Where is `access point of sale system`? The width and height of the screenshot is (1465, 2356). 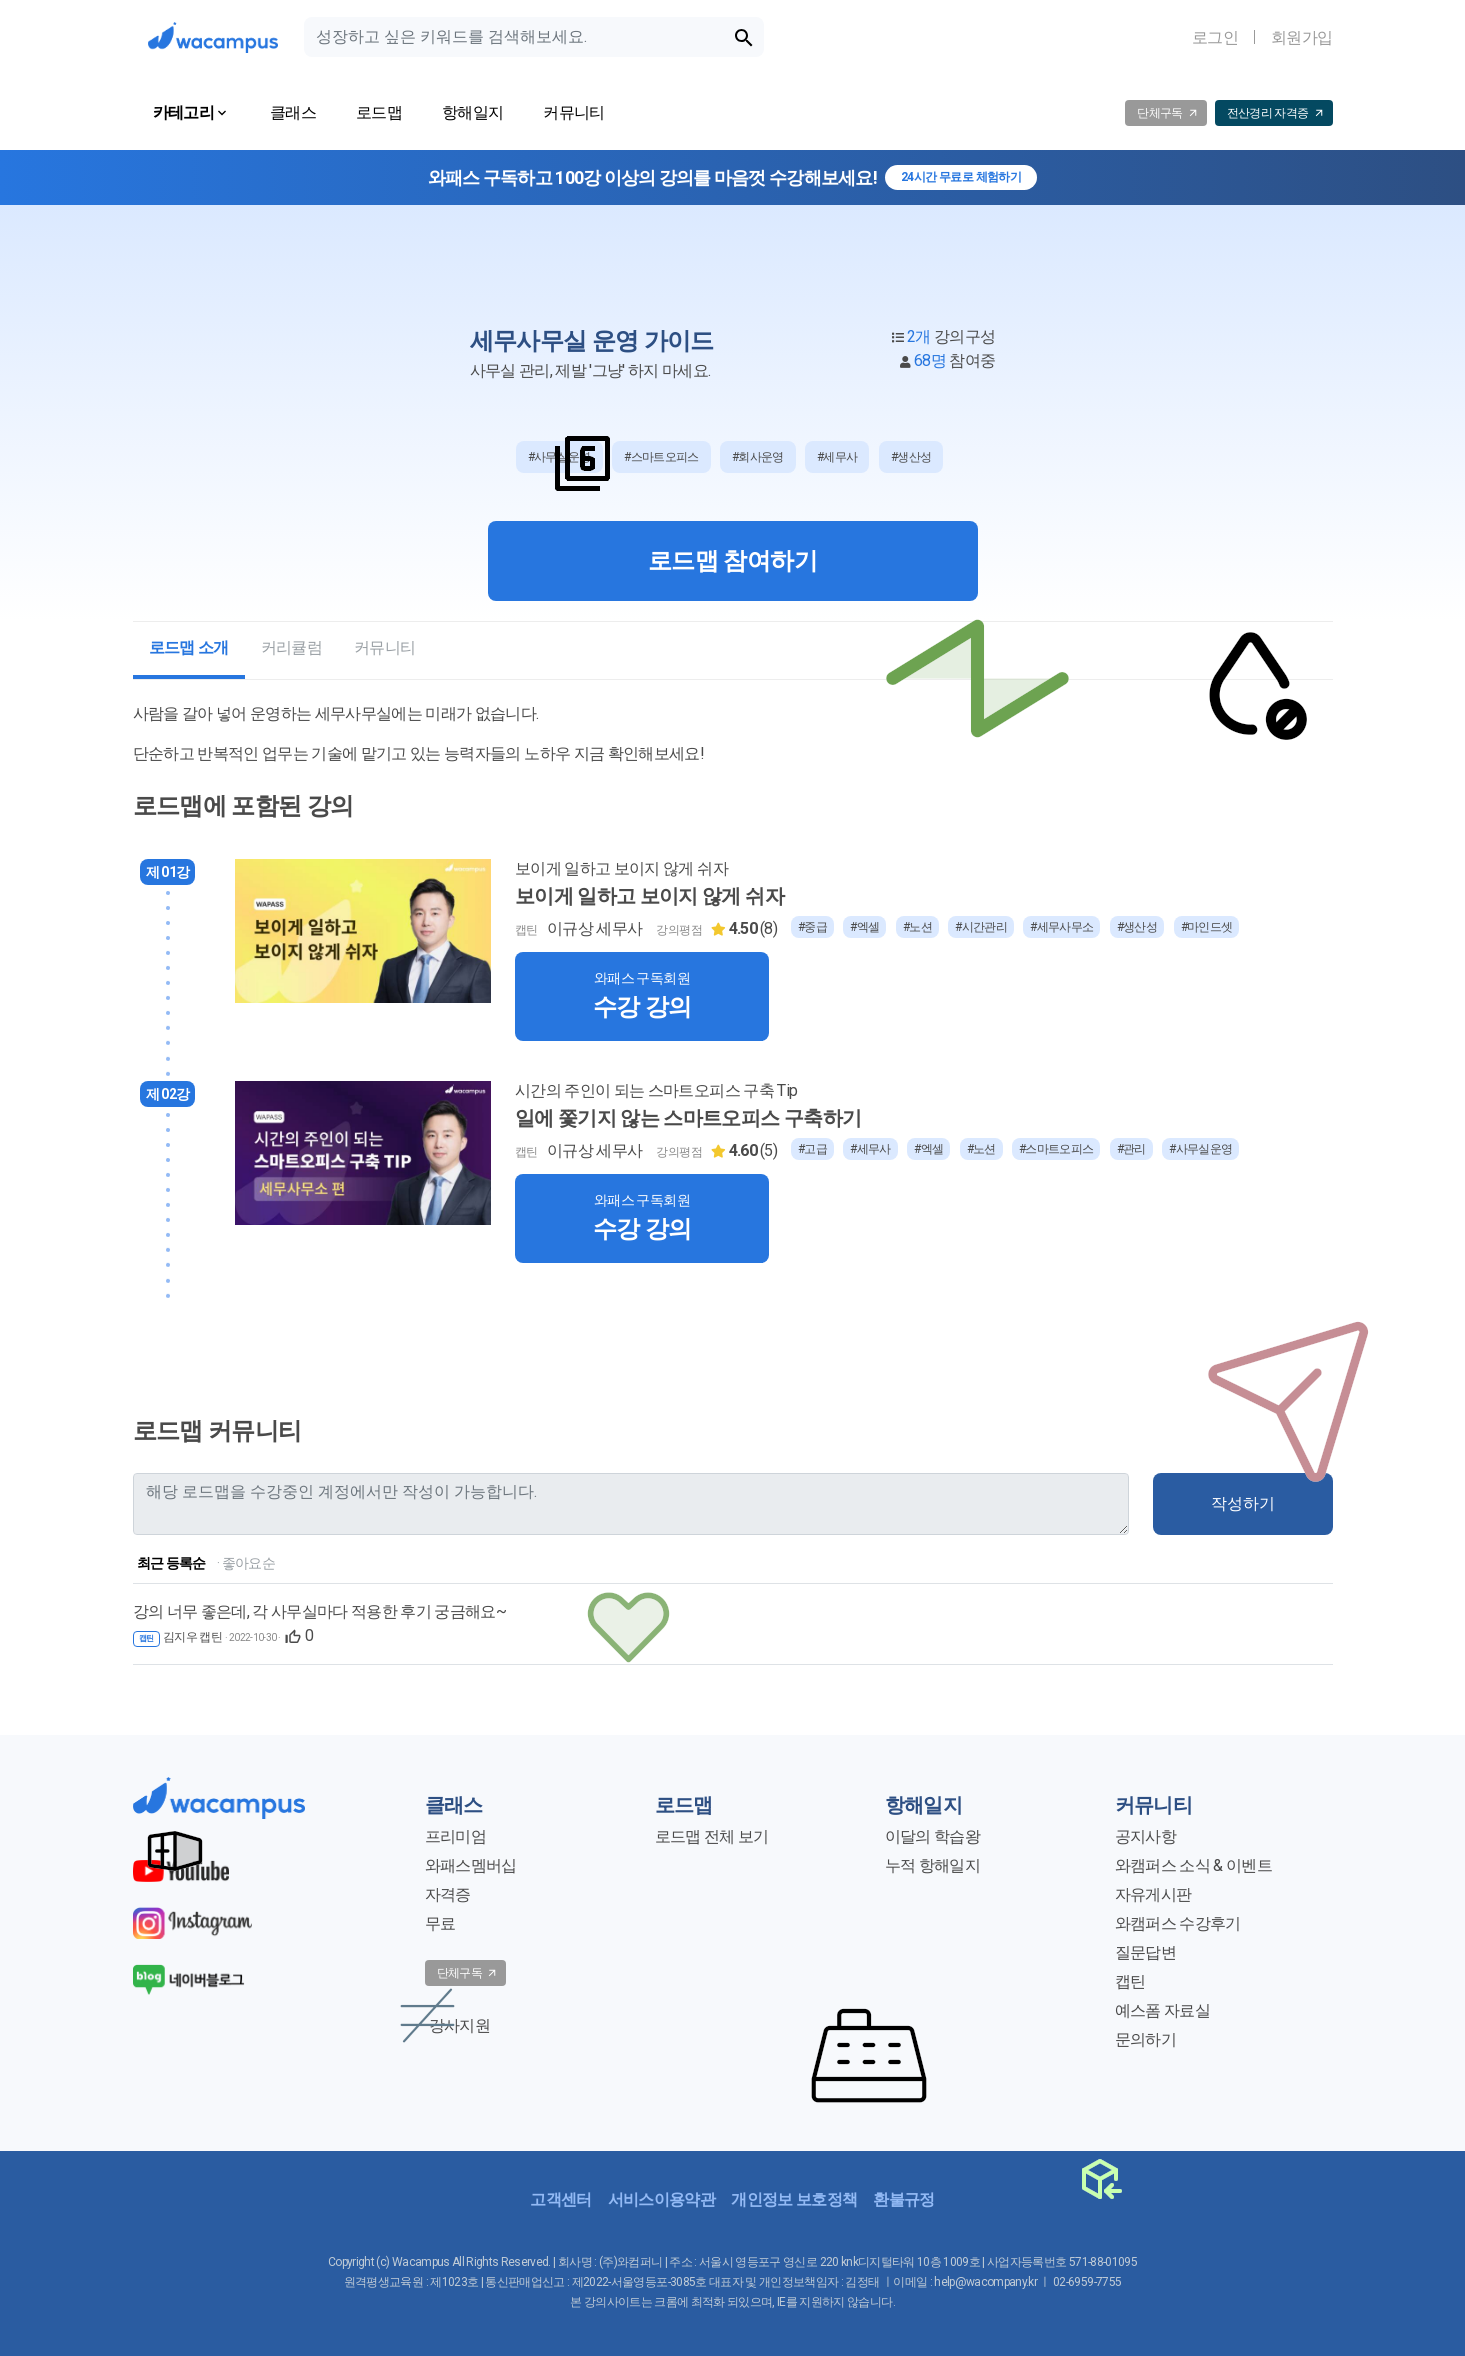 access point of sale system is located at coordinates (869, 2062).